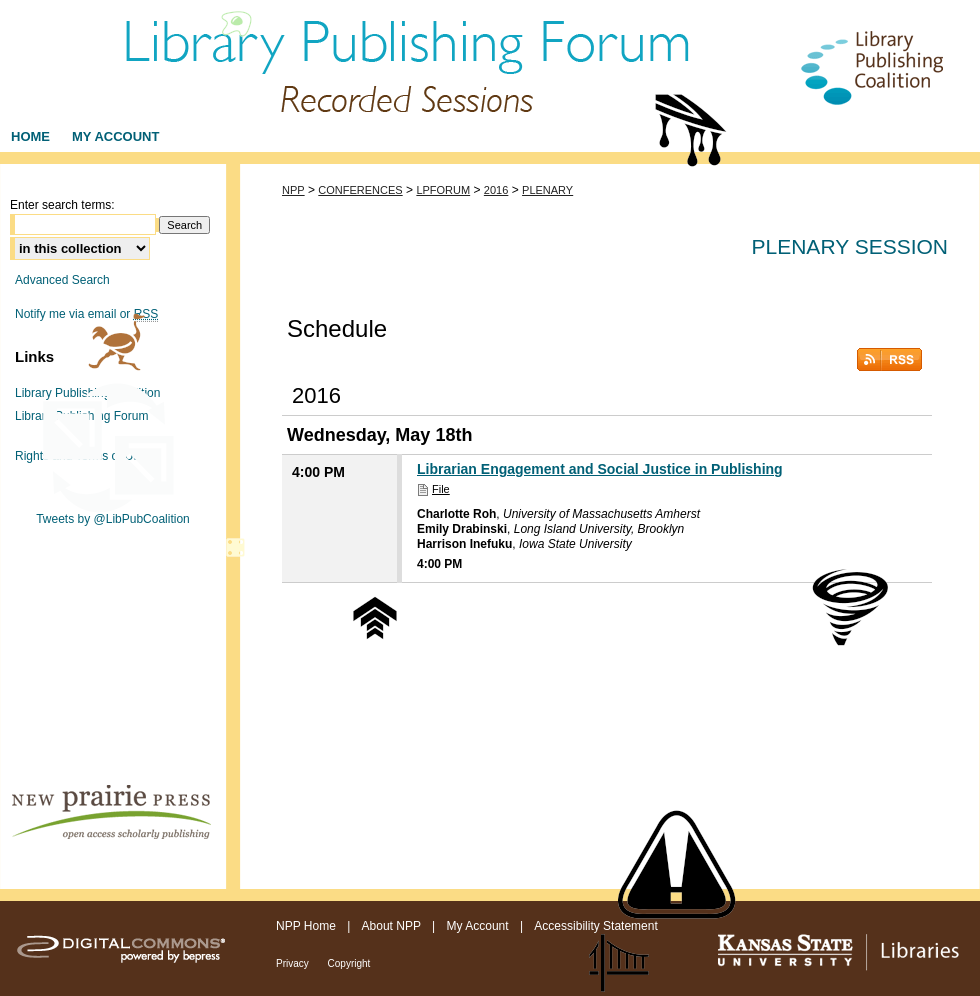 The width and height of the screenshot is (980, 996). I want to click on indicates wind or tornado weather condition, so click(850, 607).